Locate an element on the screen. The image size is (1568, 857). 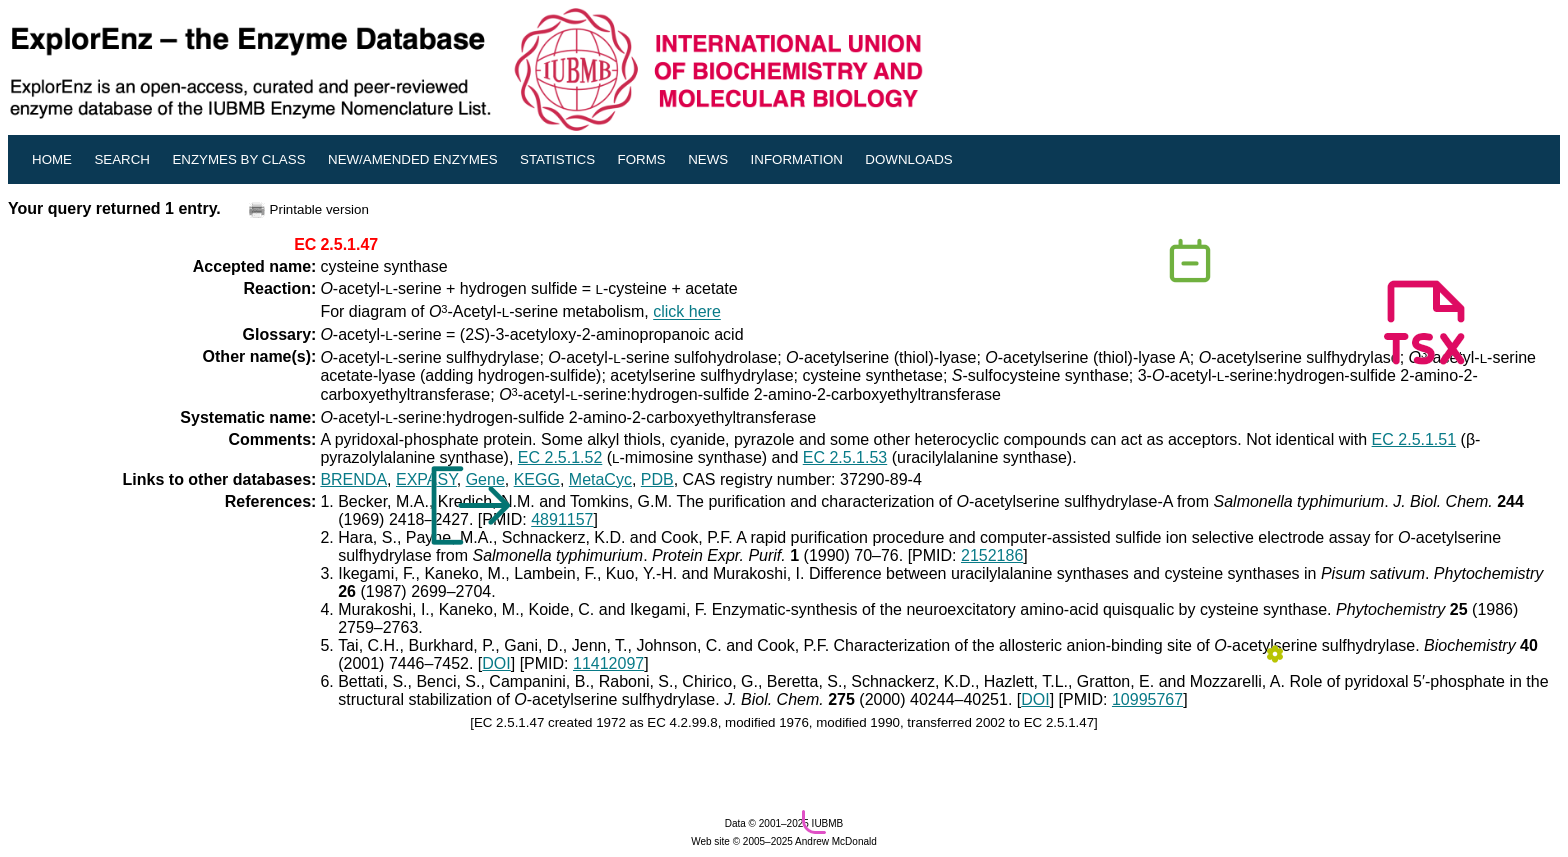
sign out of your account is located at coordinates (467, 505).